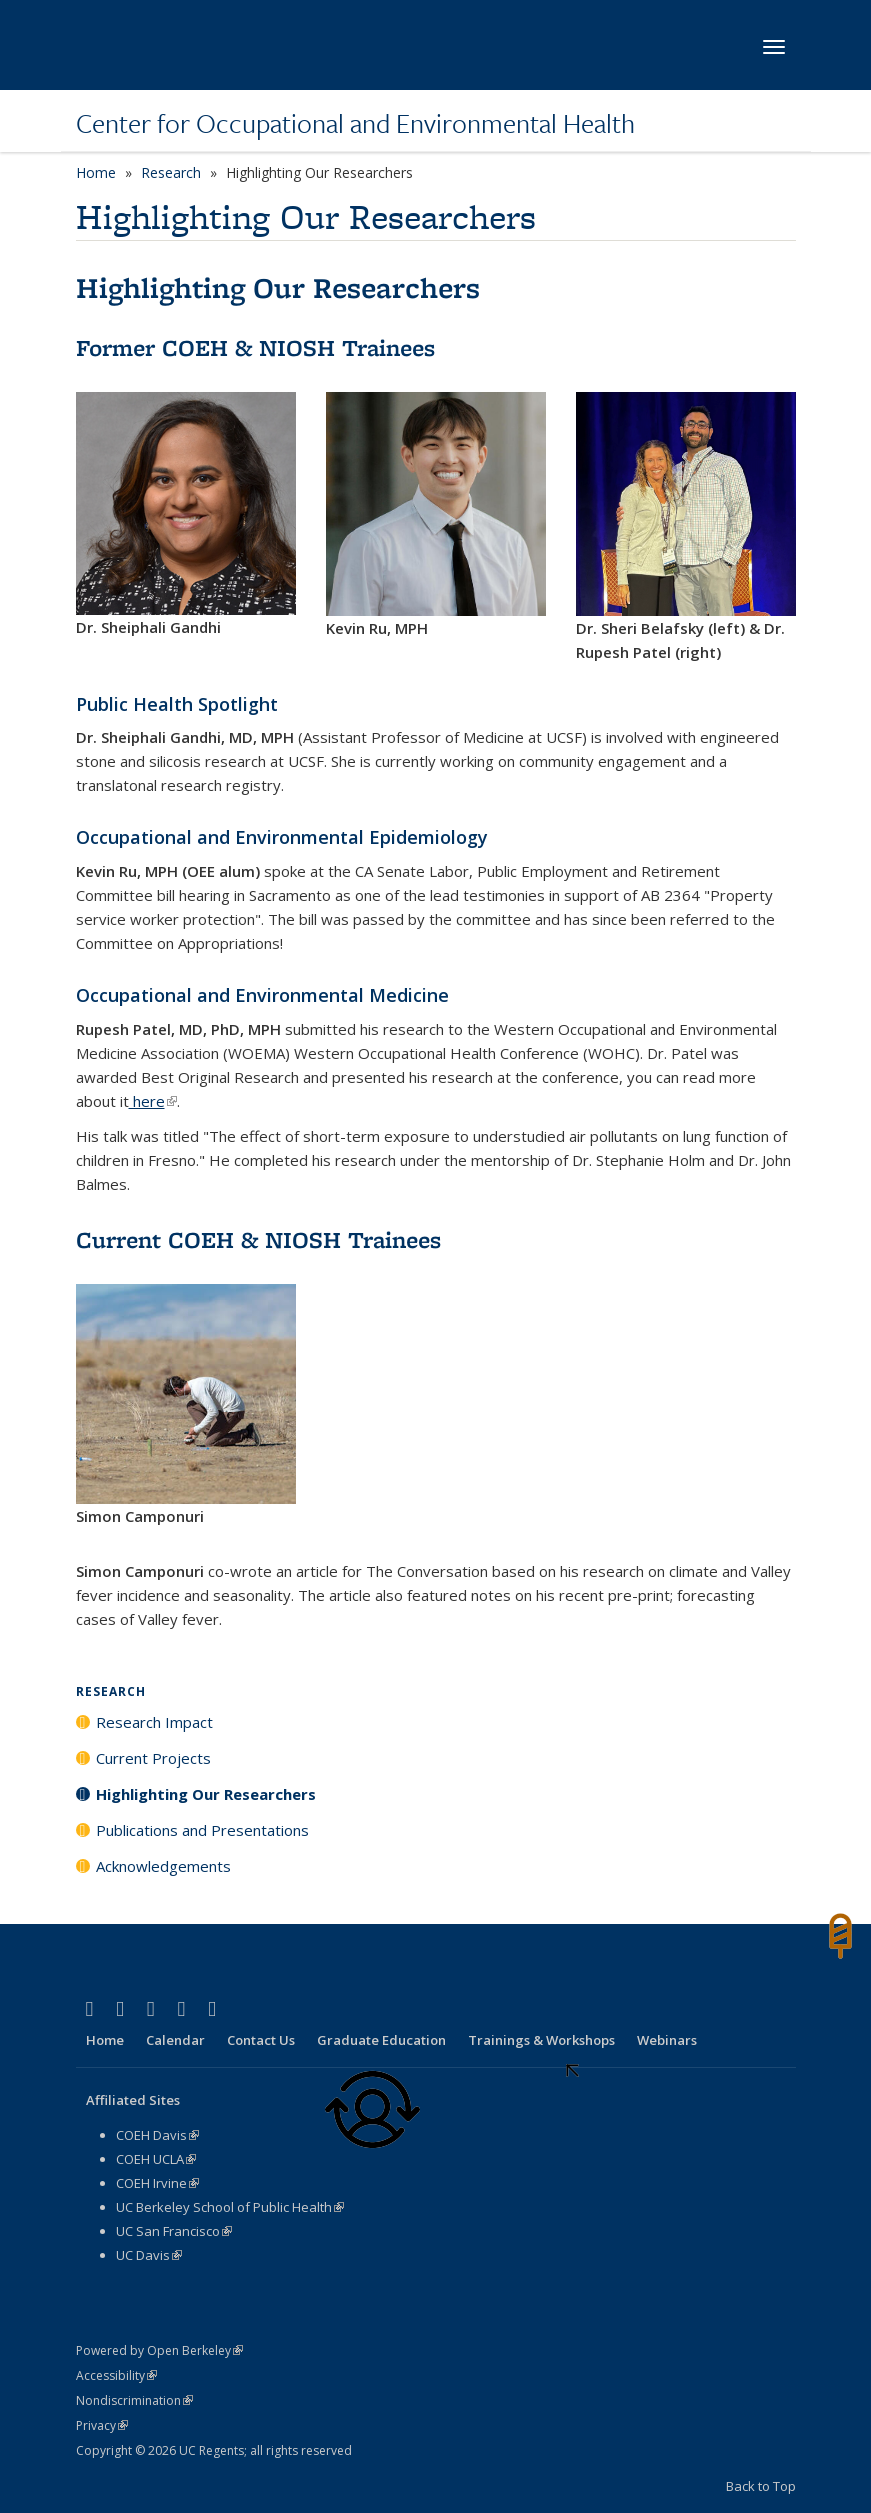 The width and height of the screenshot is (871, 2513). I want to click on browse desserts or frozen treats, so click(840, 1935).